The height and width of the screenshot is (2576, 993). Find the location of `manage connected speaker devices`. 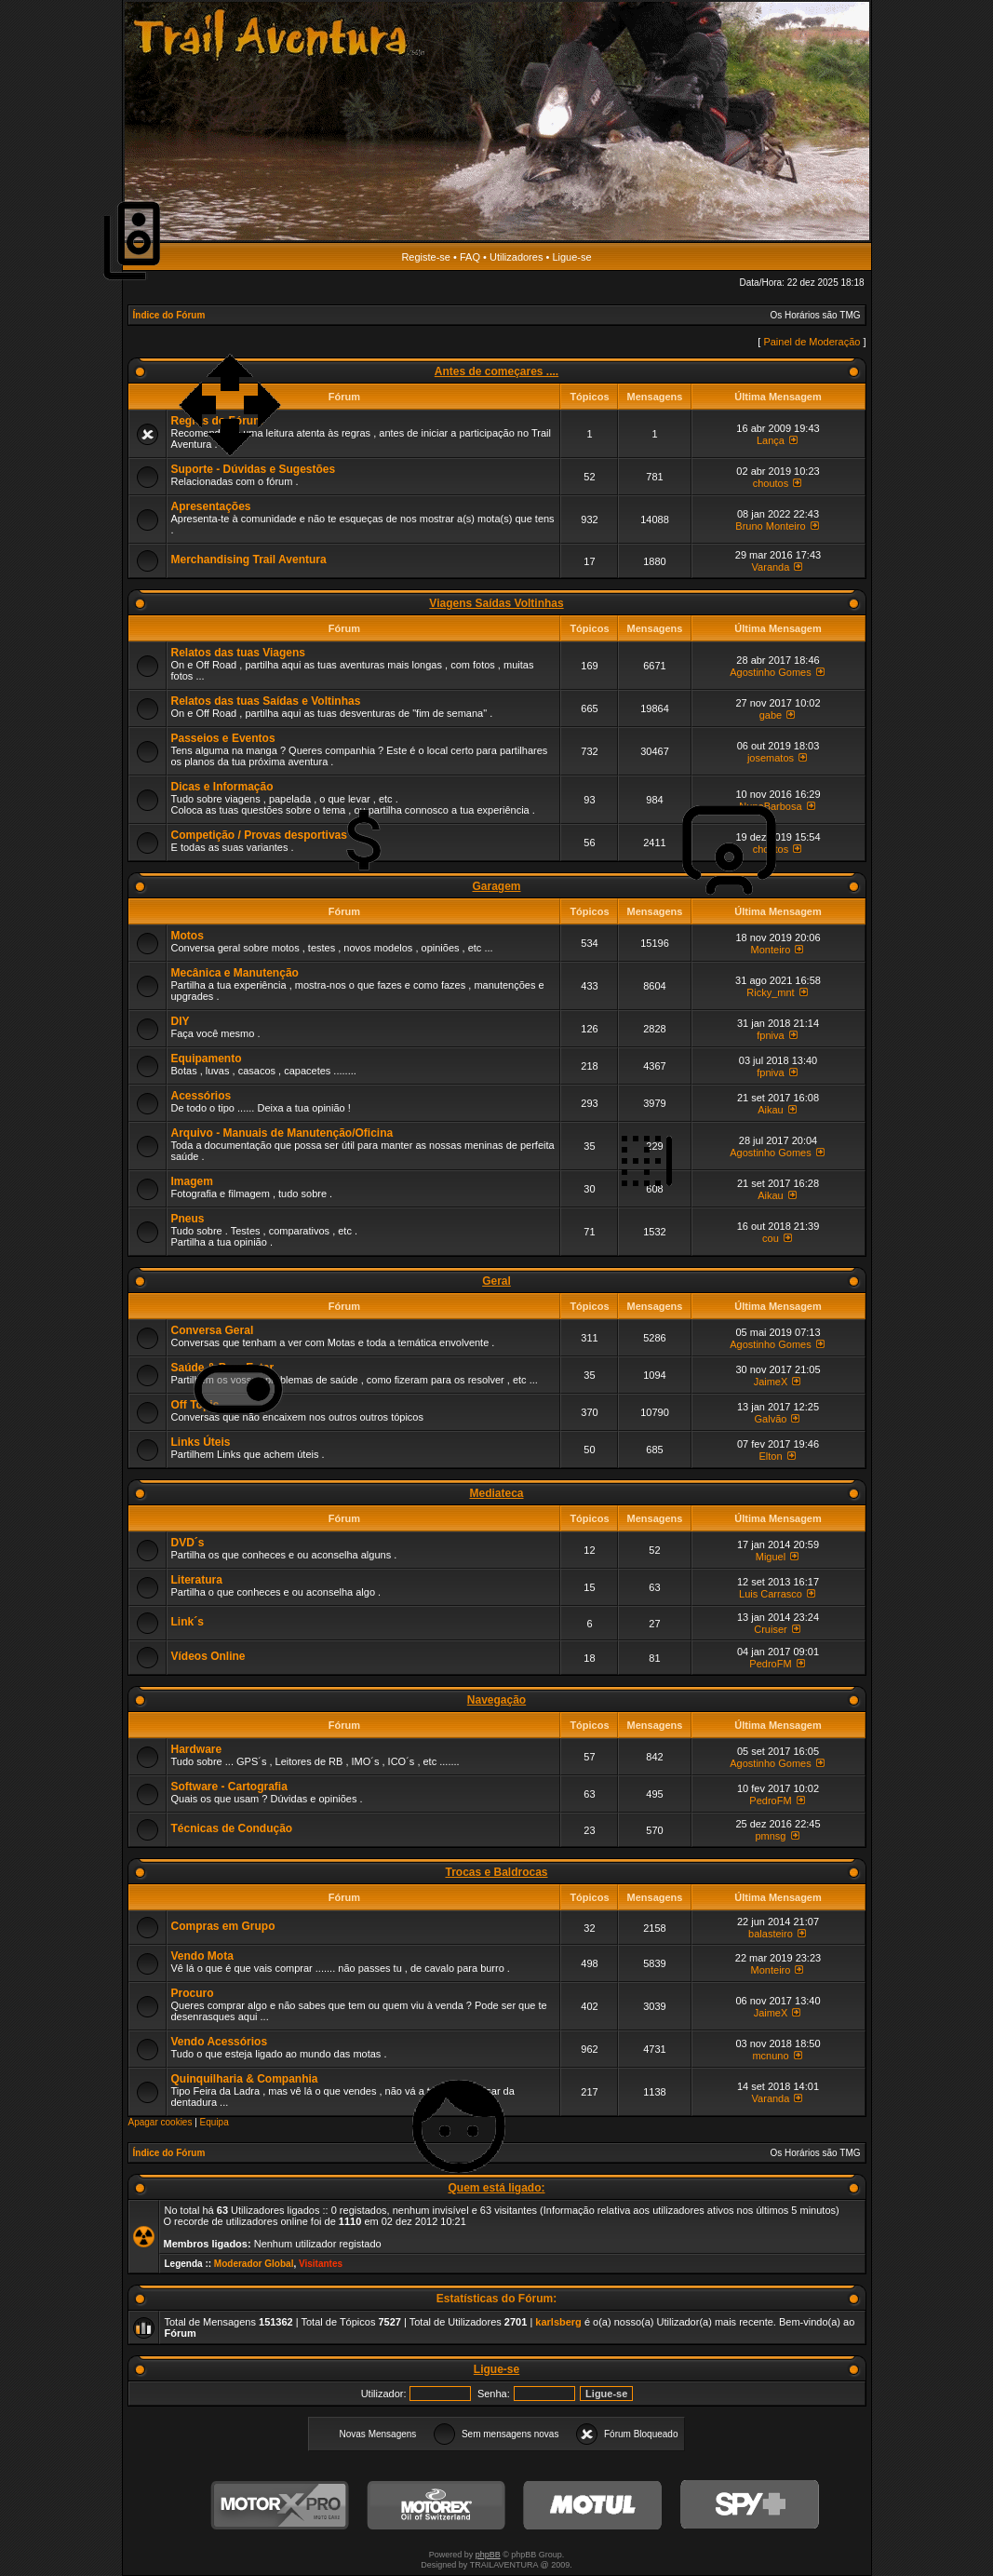

manage connected speaker devices is located at coordinates (131, 240).